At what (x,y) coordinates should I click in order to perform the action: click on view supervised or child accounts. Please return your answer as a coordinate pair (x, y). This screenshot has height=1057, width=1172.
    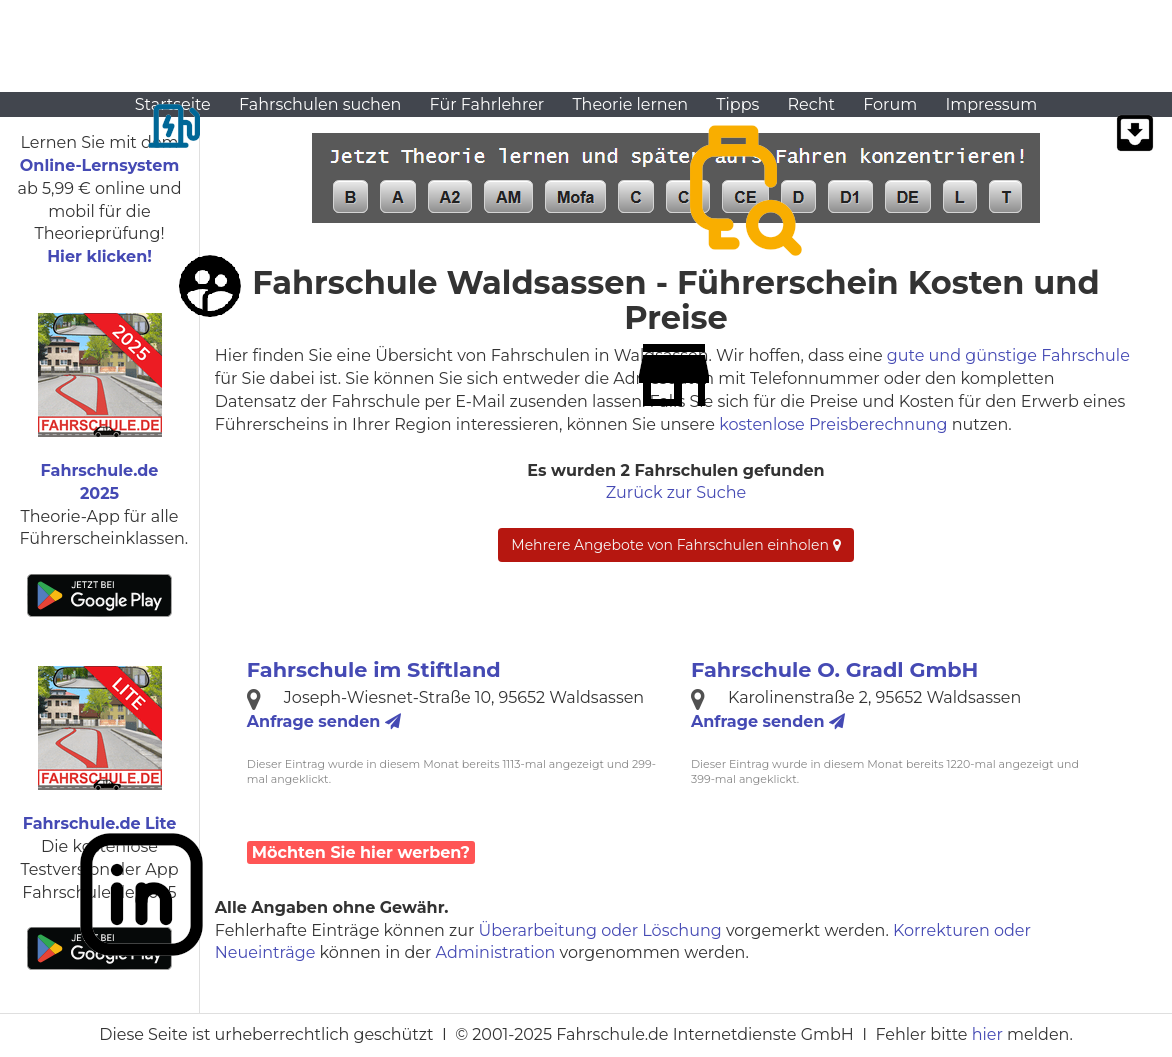
    Looking at the image, I should click on (210, 286).